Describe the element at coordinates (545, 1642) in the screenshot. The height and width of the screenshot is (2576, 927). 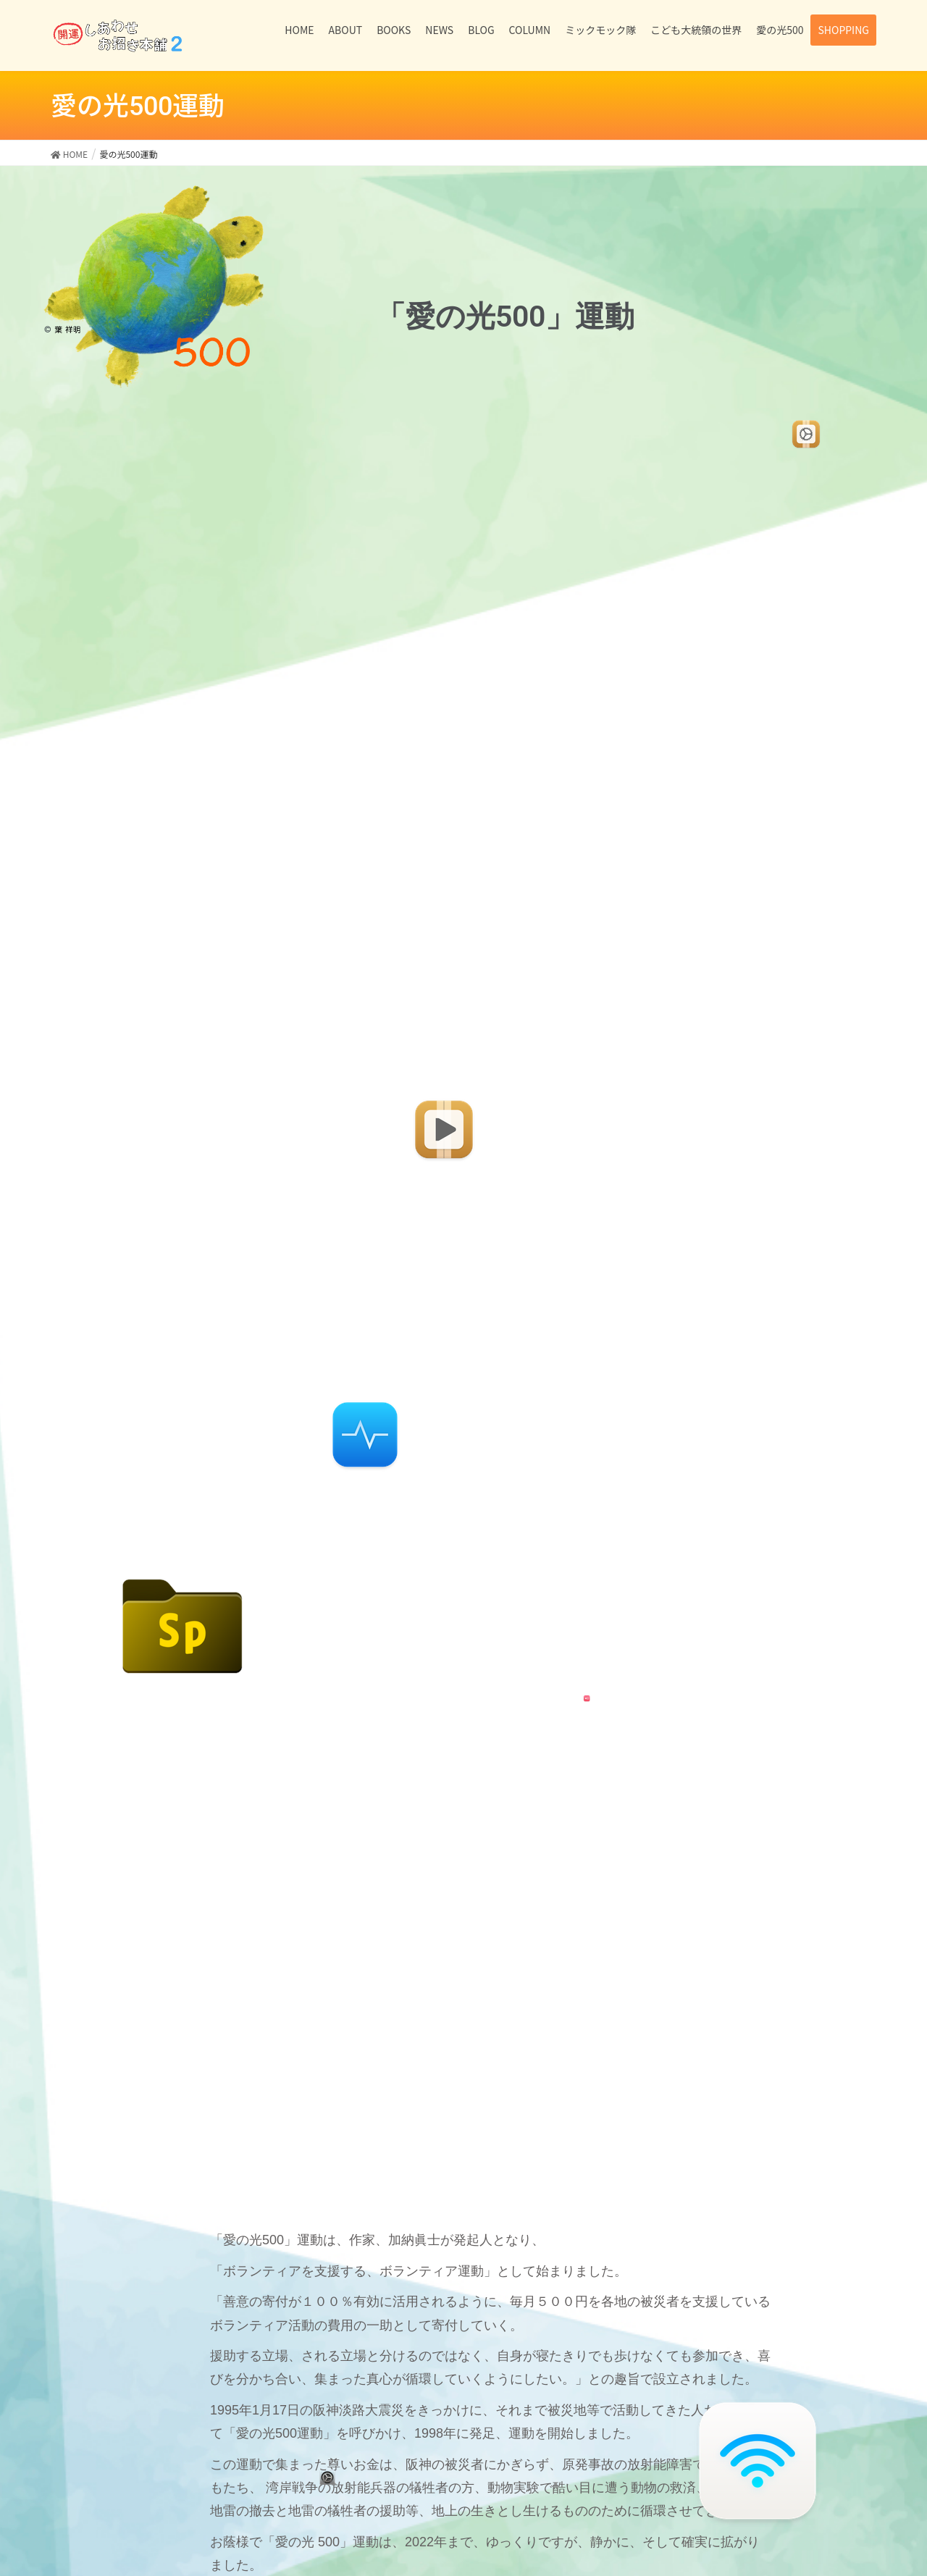
I see `open sound and audio preferences` at that location.